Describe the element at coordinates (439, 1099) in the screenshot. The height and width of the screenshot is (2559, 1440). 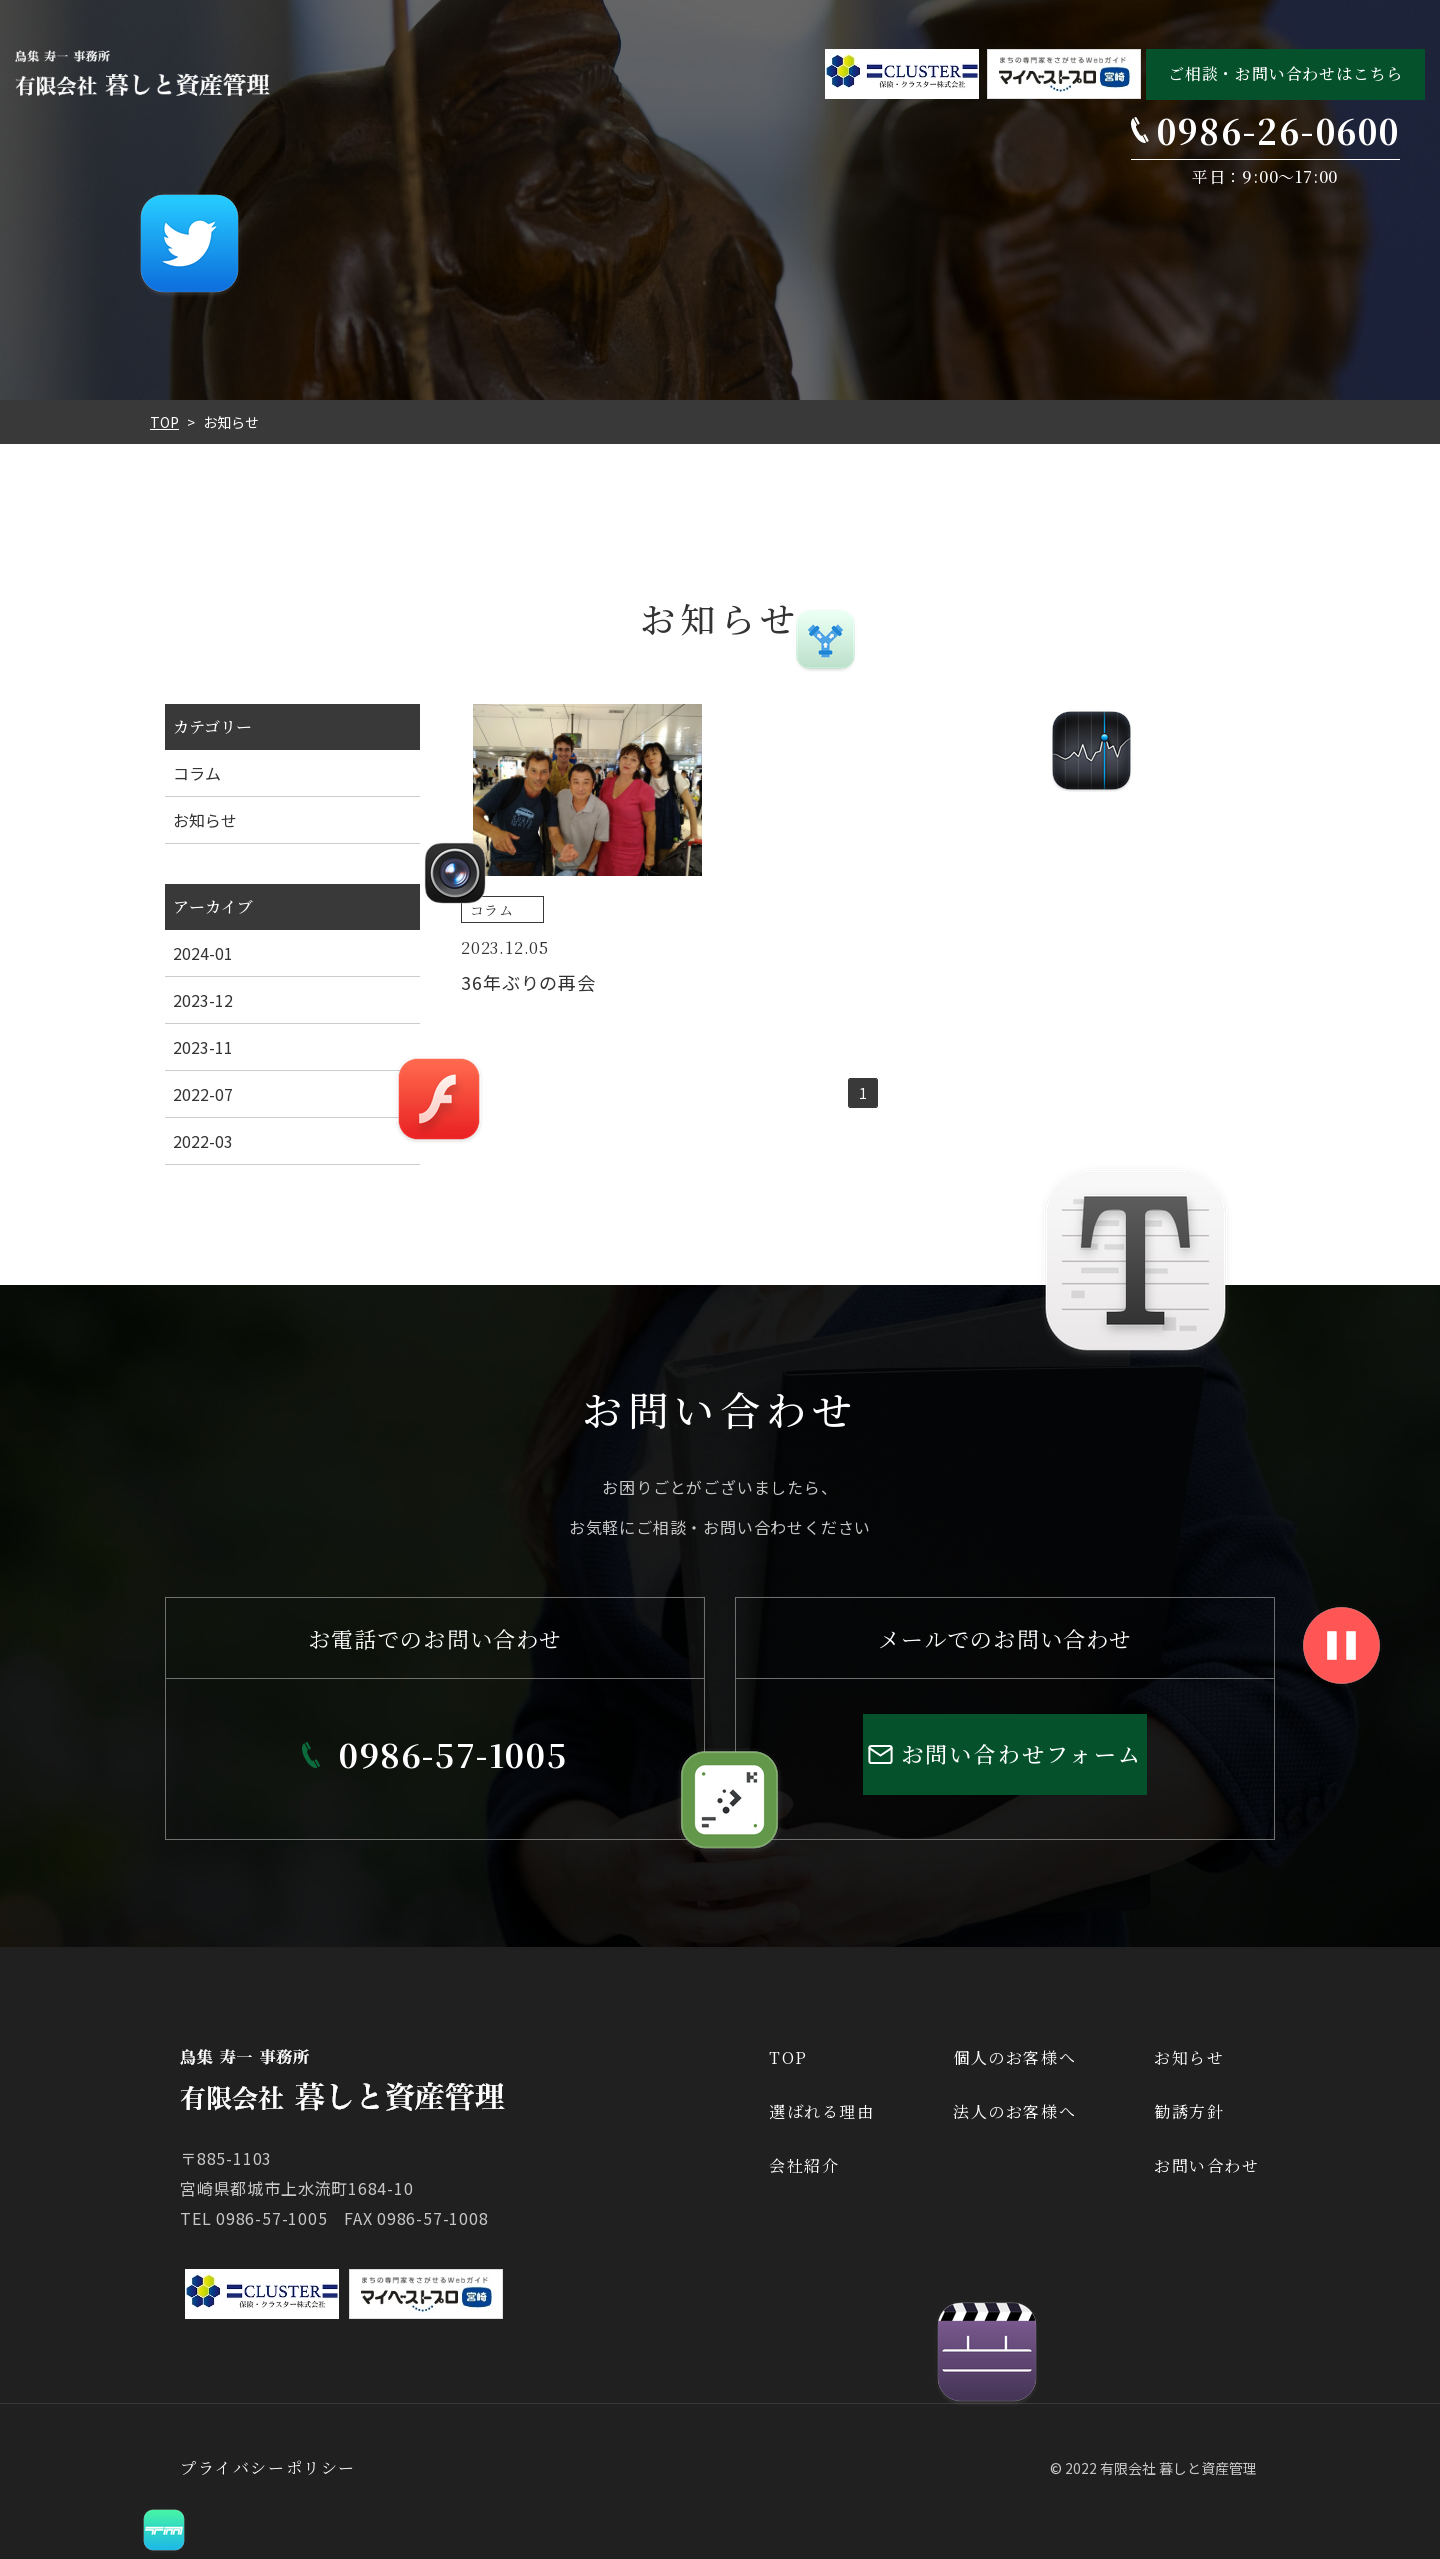
I see `open Adobe Flash Player` at that location.